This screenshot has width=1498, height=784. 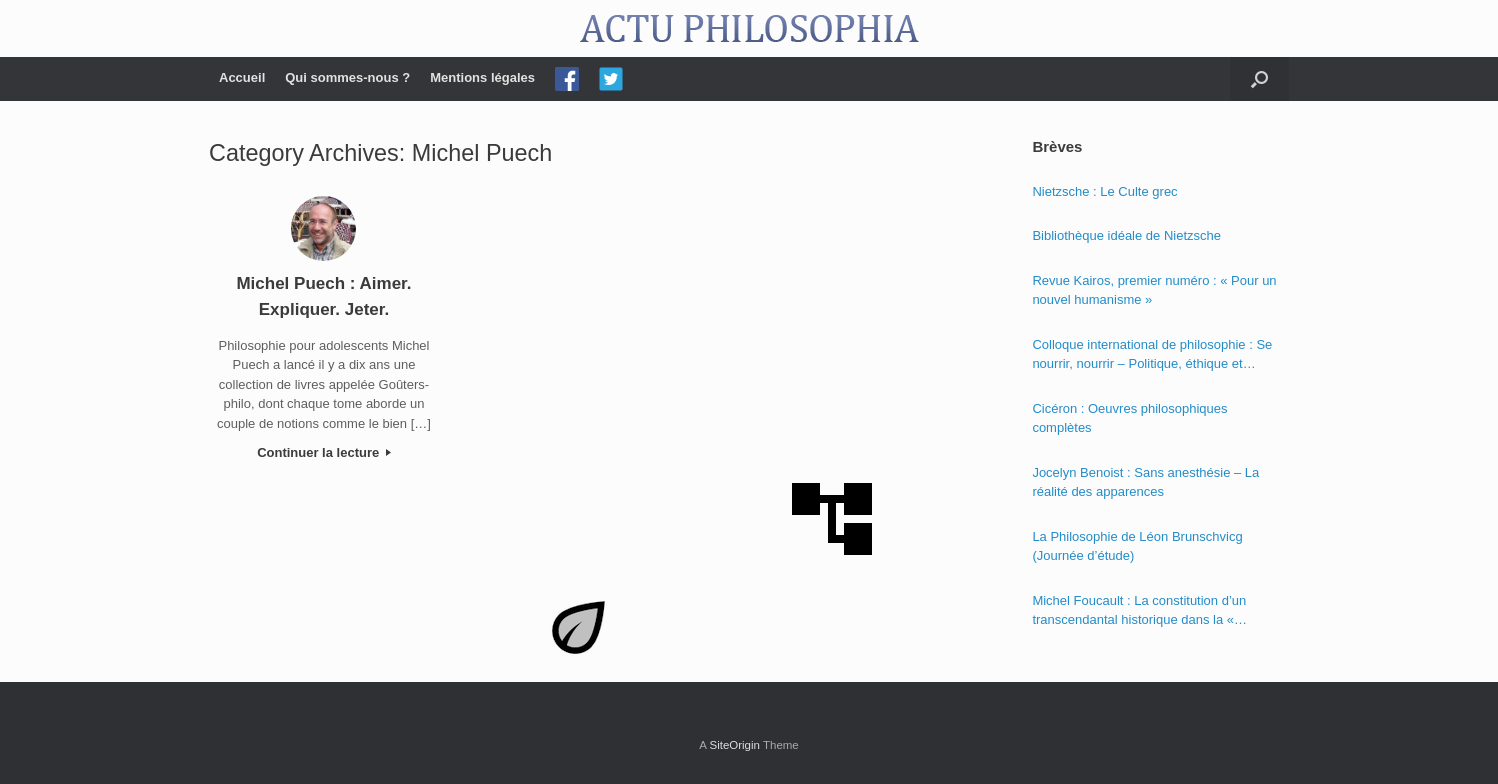 What do you see at coordinates (832, 519) in the screenshot?
I see `view account hierarchy or organizational structure` at bounding box center [832, 519].